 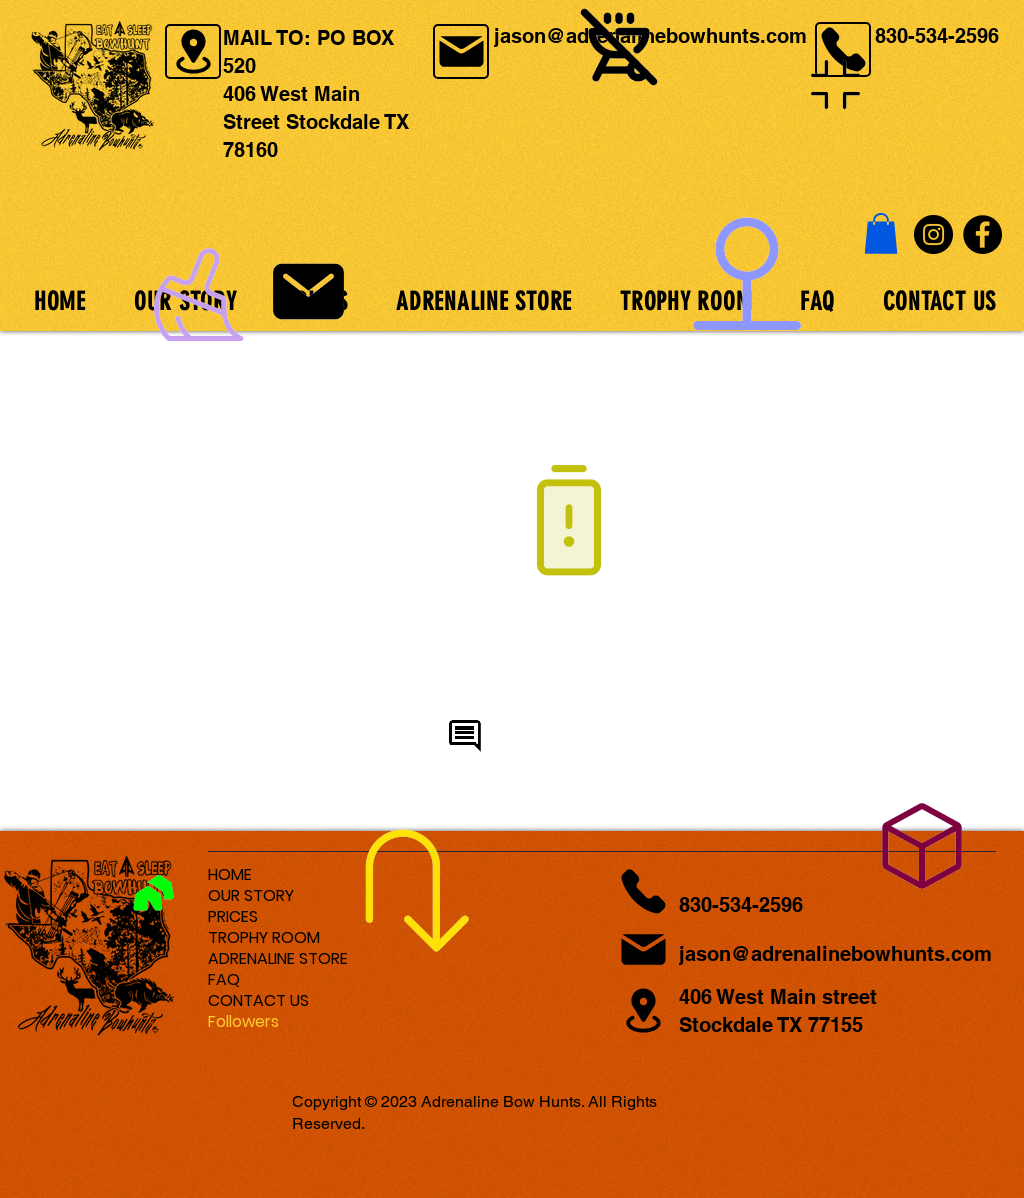 What do you see at coordinates (153, 892) in the screenshot?
I see `view campground or camping locations` at bounding box center [153, 892].